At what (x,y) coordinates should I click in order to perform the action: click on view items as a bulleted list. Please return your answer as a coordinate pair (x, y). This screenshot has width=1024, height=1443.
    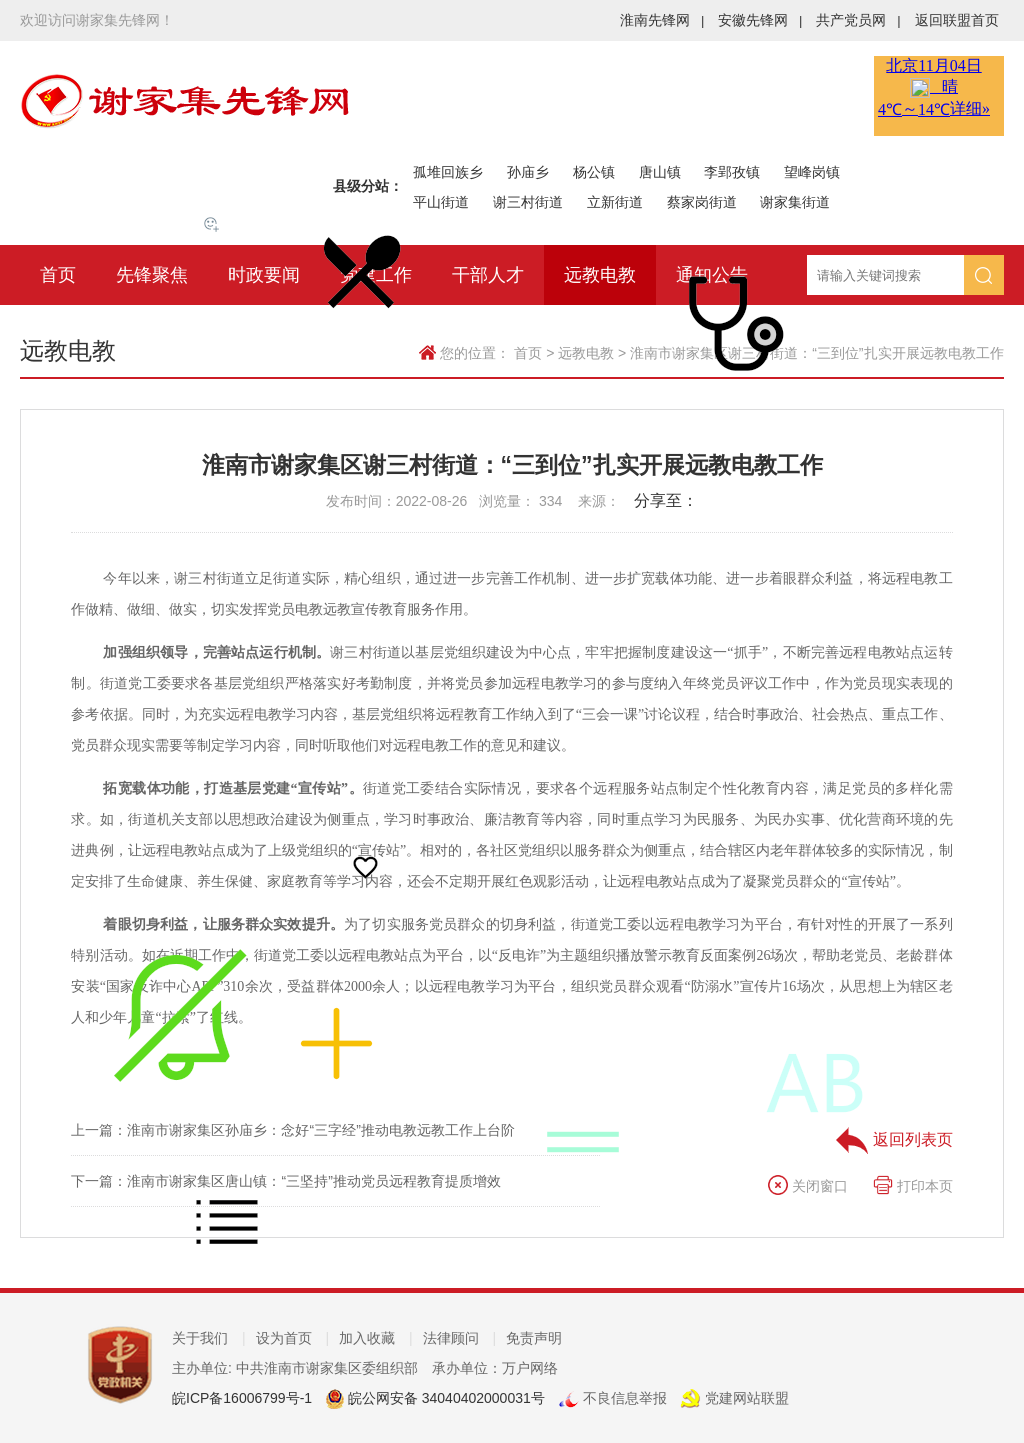
    Looking at the image, I should click on (227, 1222).